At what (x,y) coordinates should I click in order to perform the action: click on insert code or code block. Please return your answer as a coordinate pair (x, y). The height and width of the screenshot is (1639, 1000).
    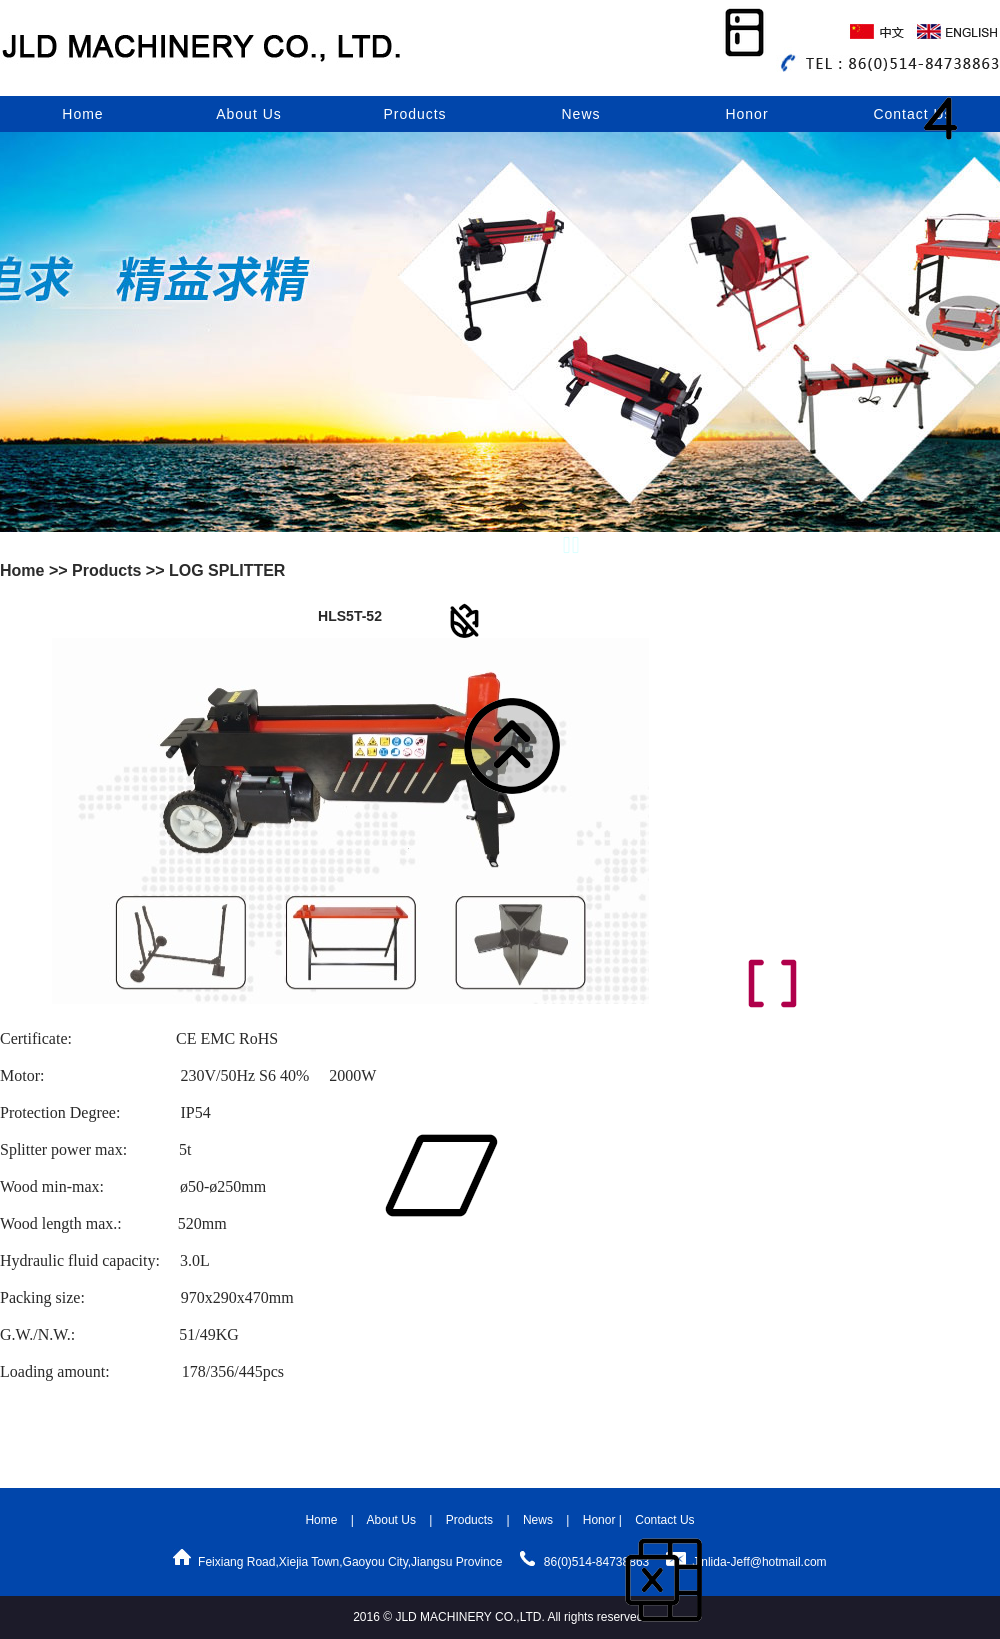
    Looking at the image, I should click on (772, 983).